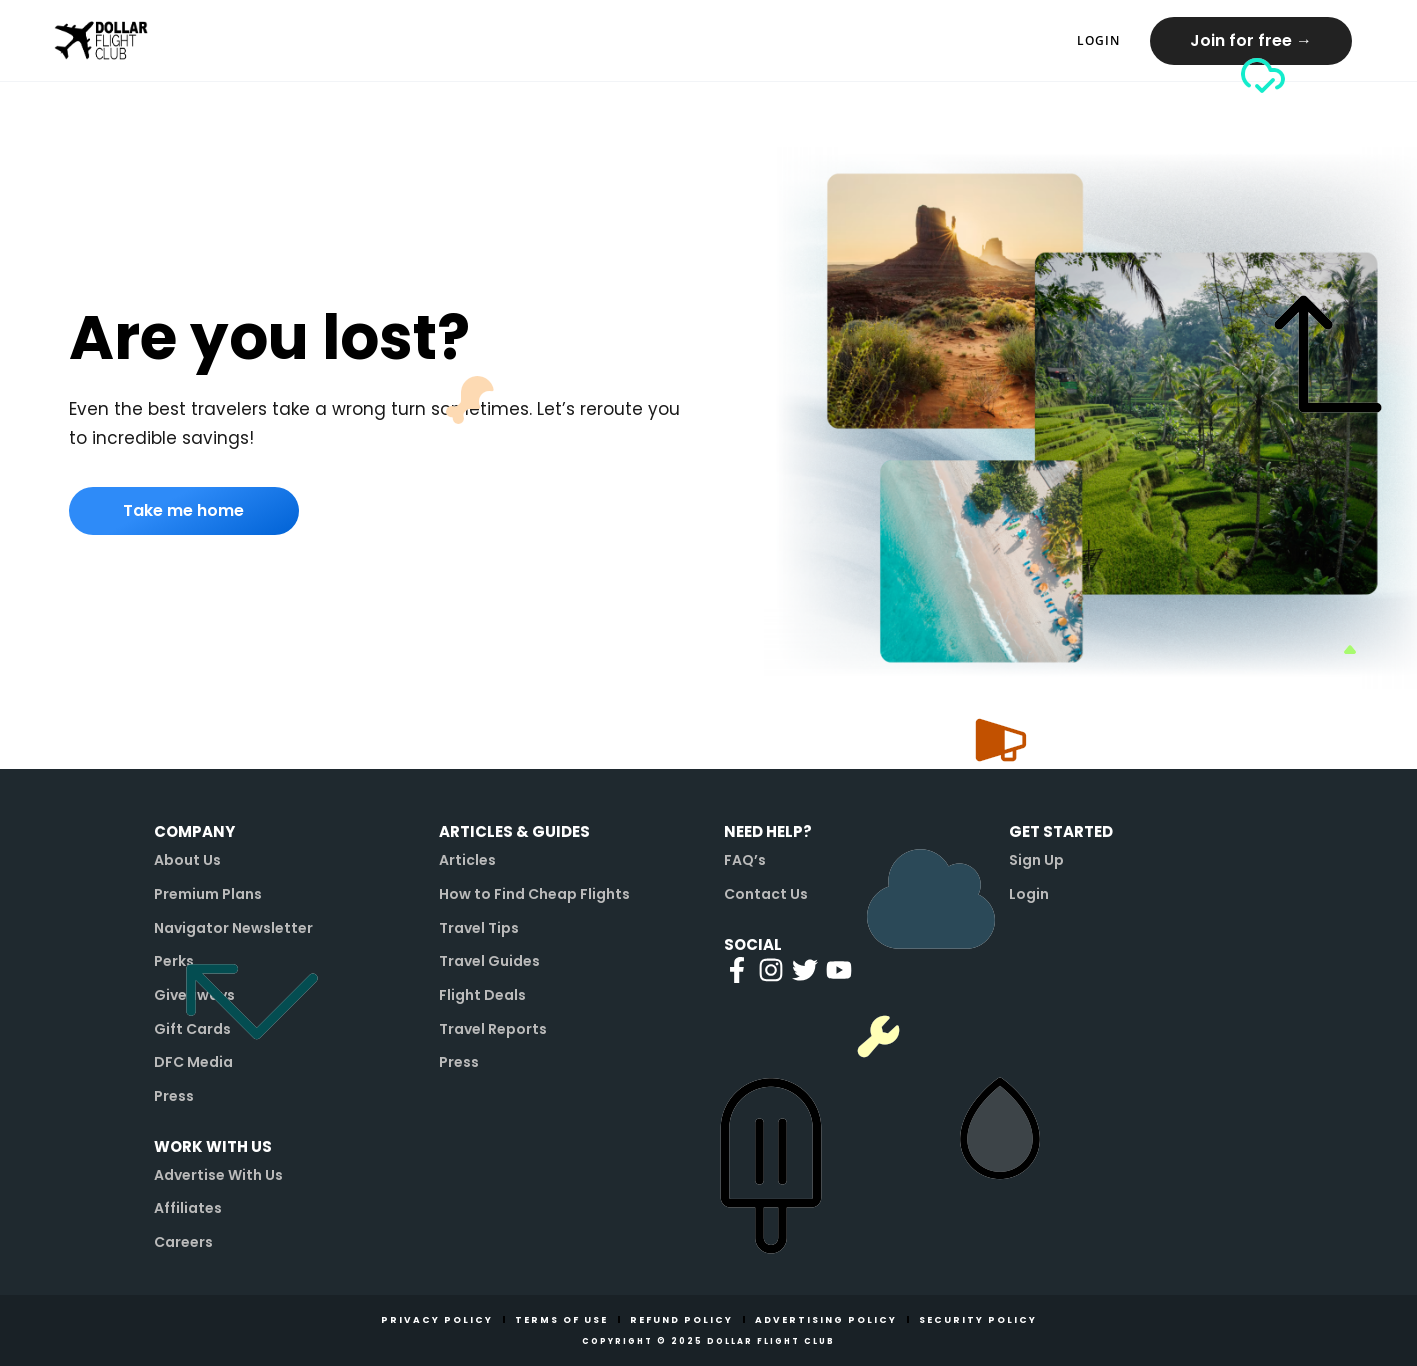 The image size is (1417, 1366). I want to click on go back to previous step, so click(252, 997).